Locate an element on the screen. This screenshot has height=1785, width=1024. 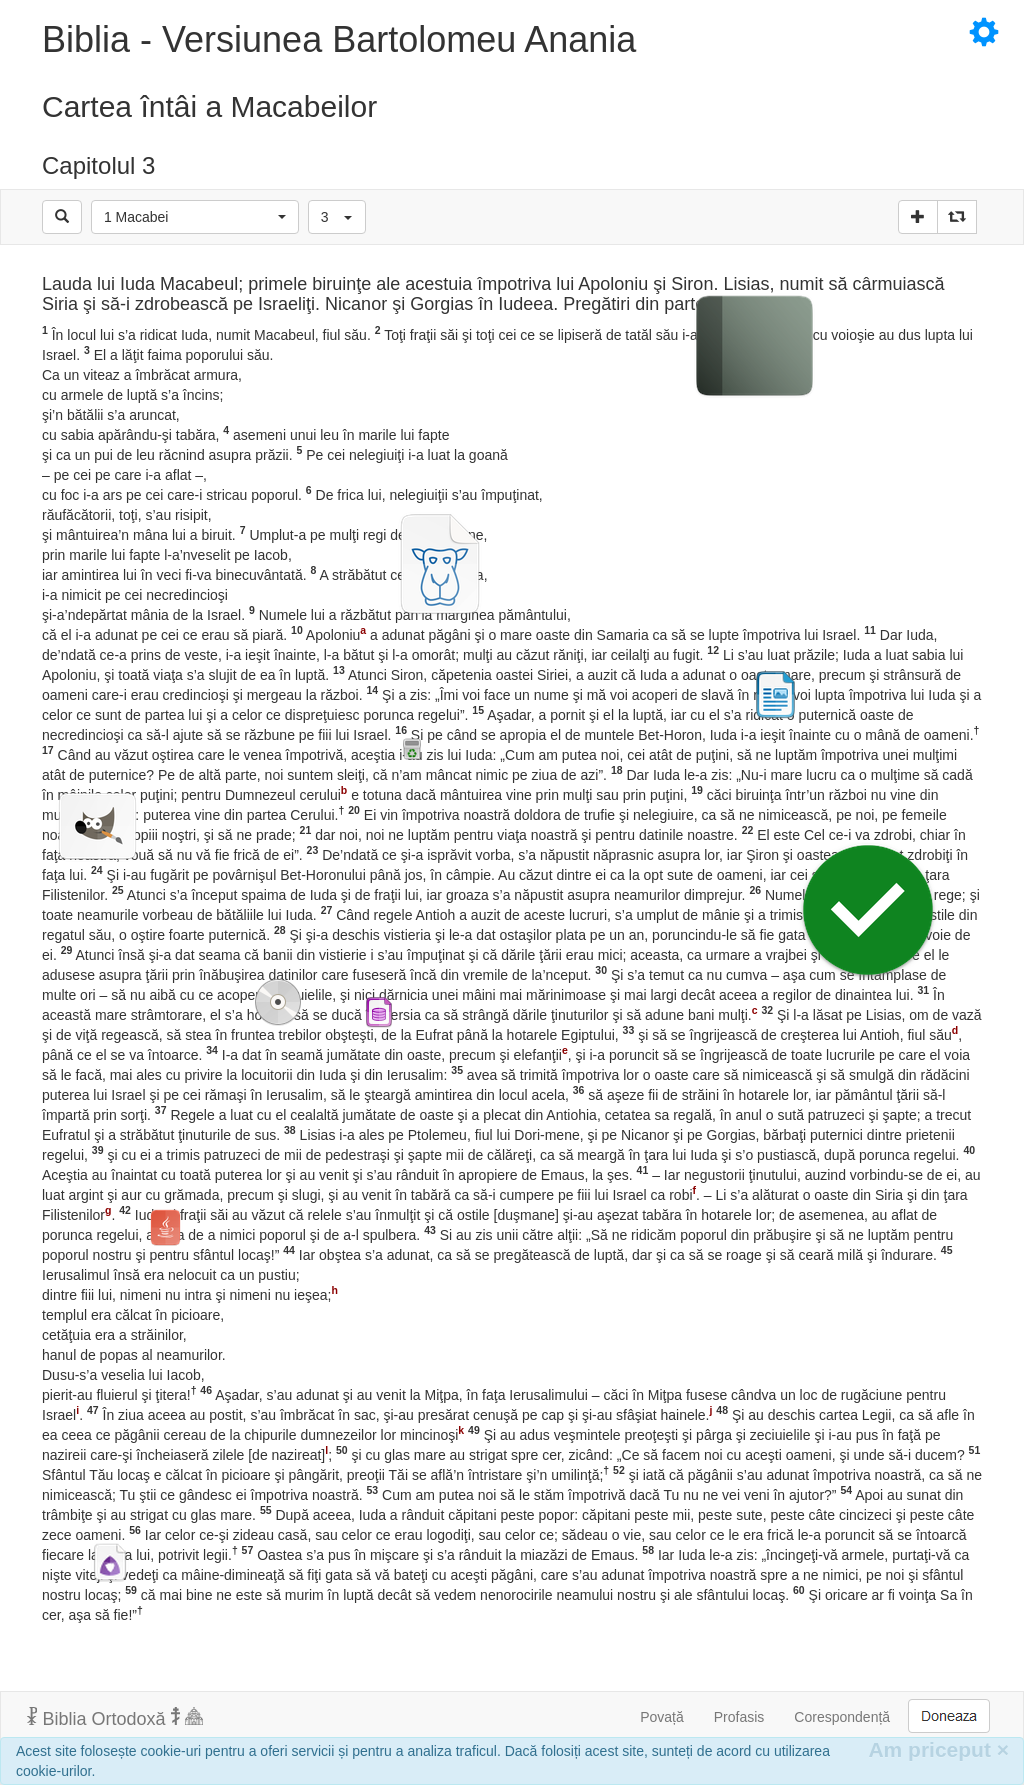
open an opendocument database file is located at coordinates (379, 1012).